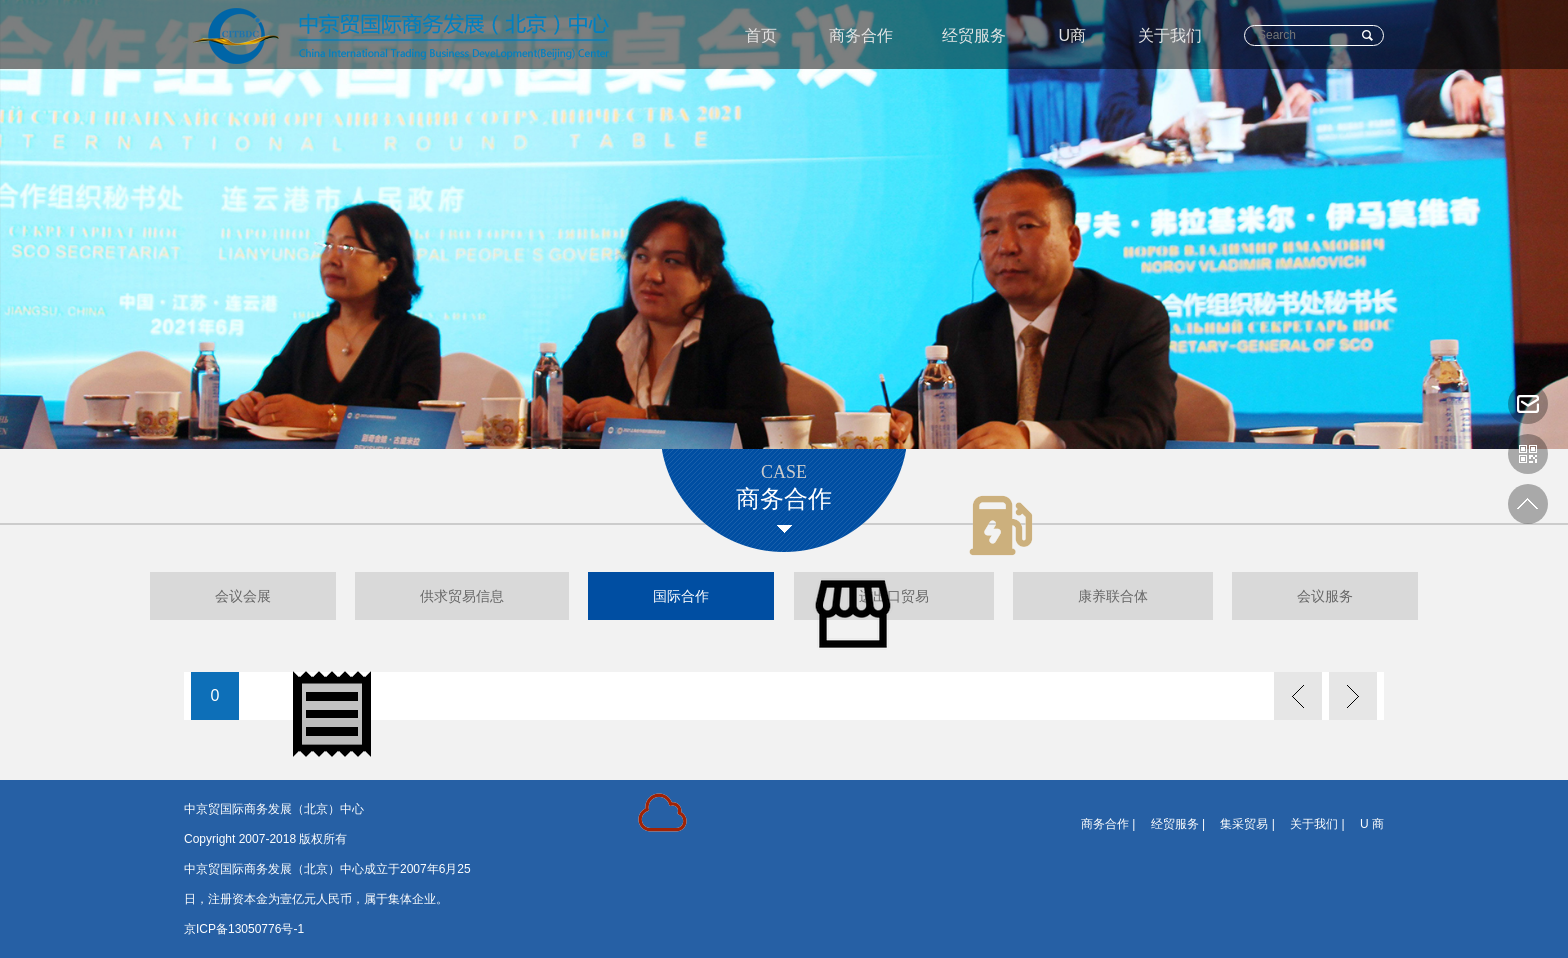 The image size is (1568, 958). I want to click on view purchase receipt or transaction history, so click(332, 714).